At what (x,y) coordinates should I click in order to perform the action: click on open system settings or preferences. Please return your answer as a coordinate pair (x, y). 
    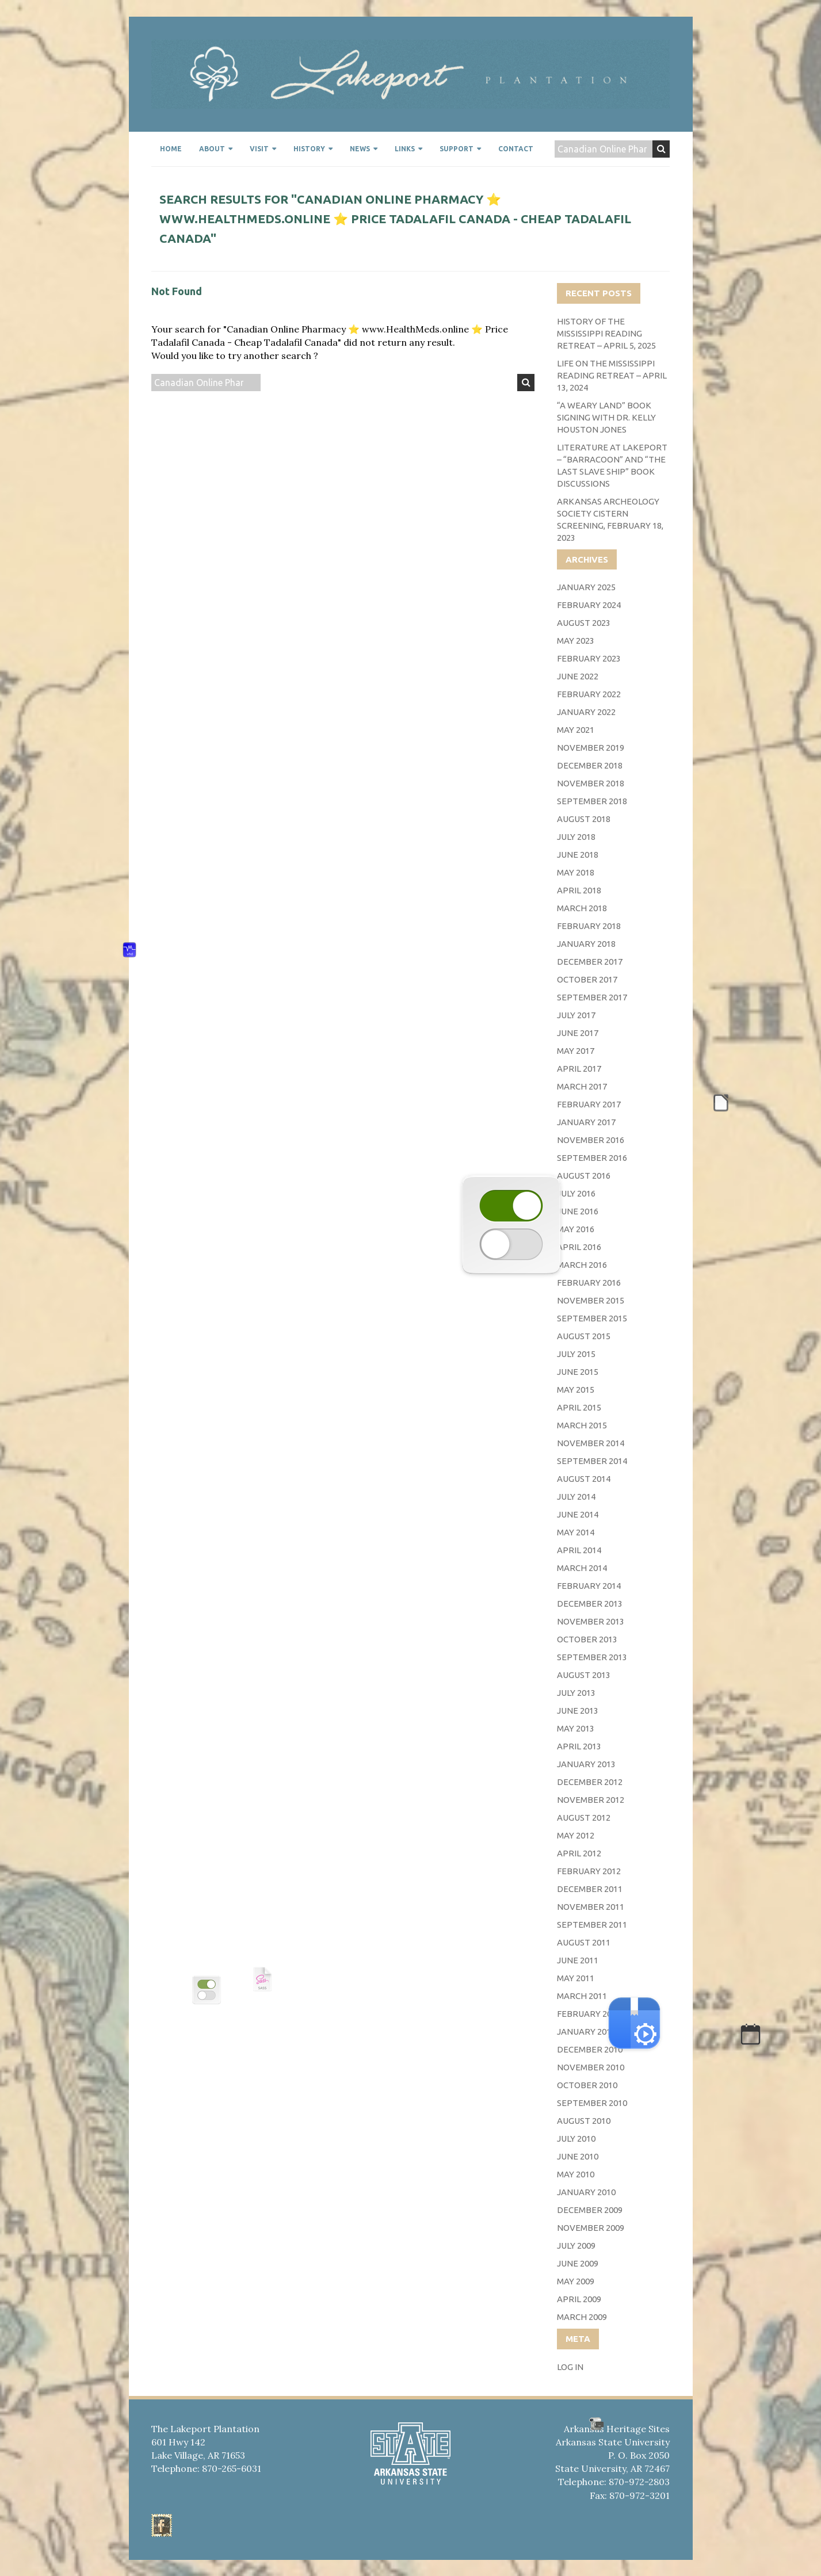
    Looking at the image, I should click on (207, 1990).